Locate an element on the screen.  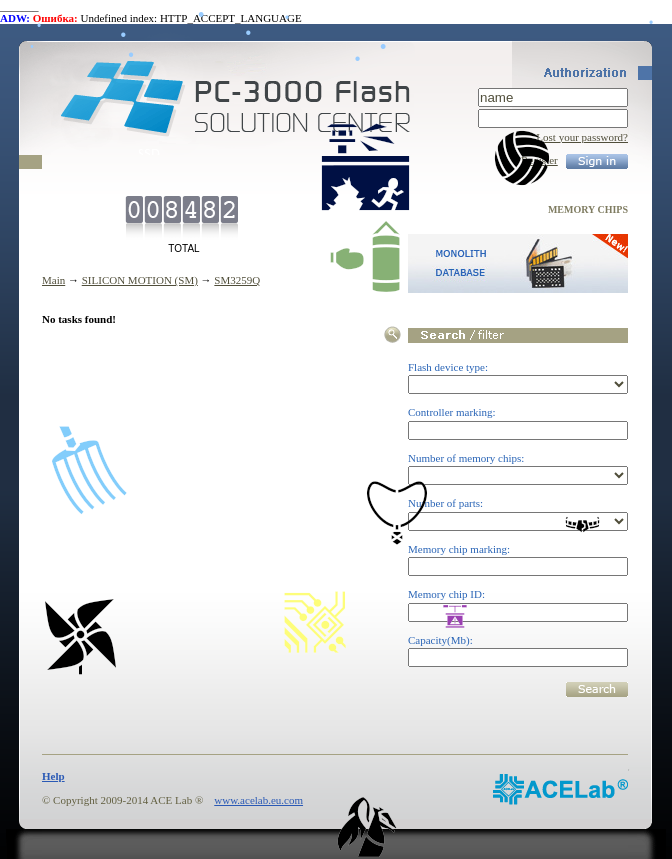
trigger an explosive or demolition action in-game is located at coordinates (455, 616).